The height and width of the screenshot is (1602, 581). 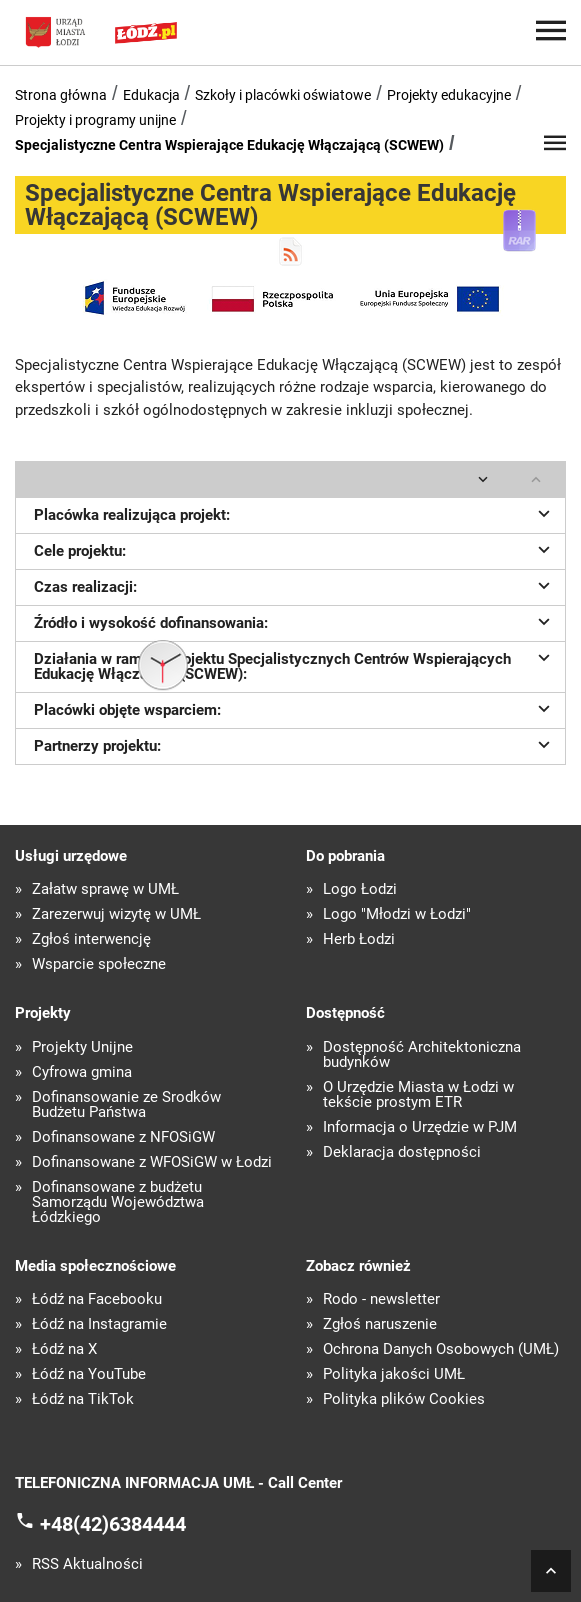 What do you see at coordinates (163, 665) in the screenshot?
I see `access recently opened files and folders` at bounding box center [163, 665].